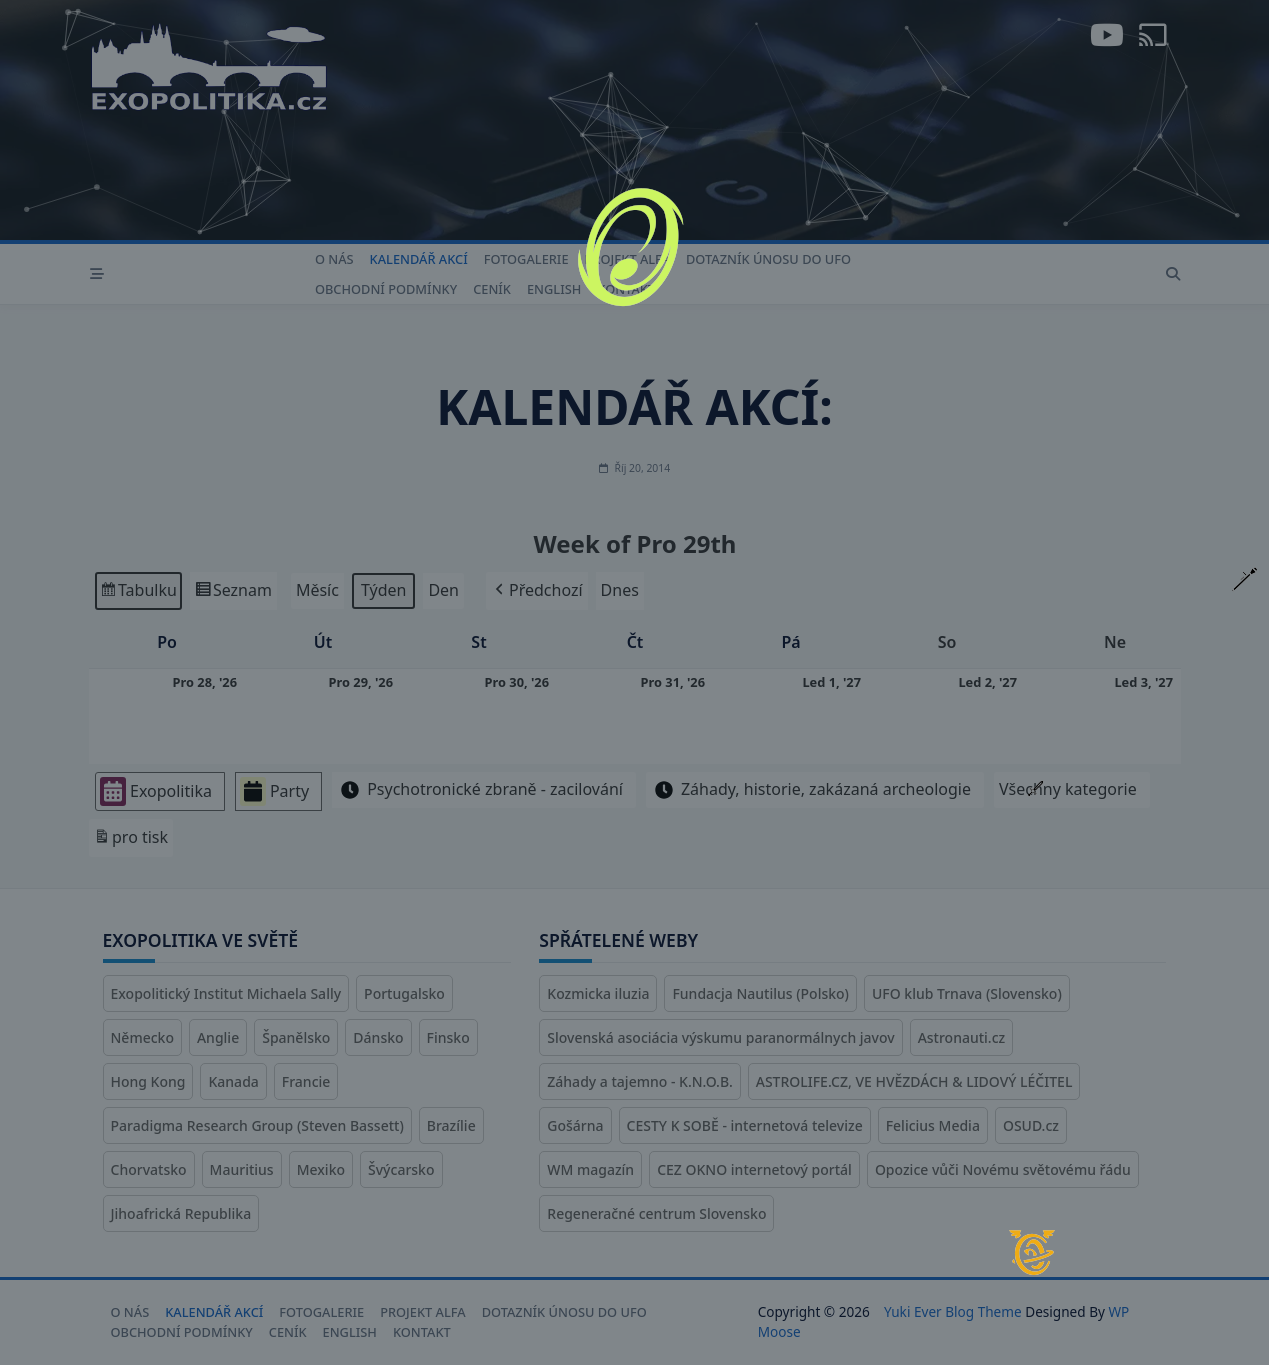 Image resolution: width=1269 pixels, height=1365 pixels. I want to click on equip or select a sword weapon, so click(1035, 788).